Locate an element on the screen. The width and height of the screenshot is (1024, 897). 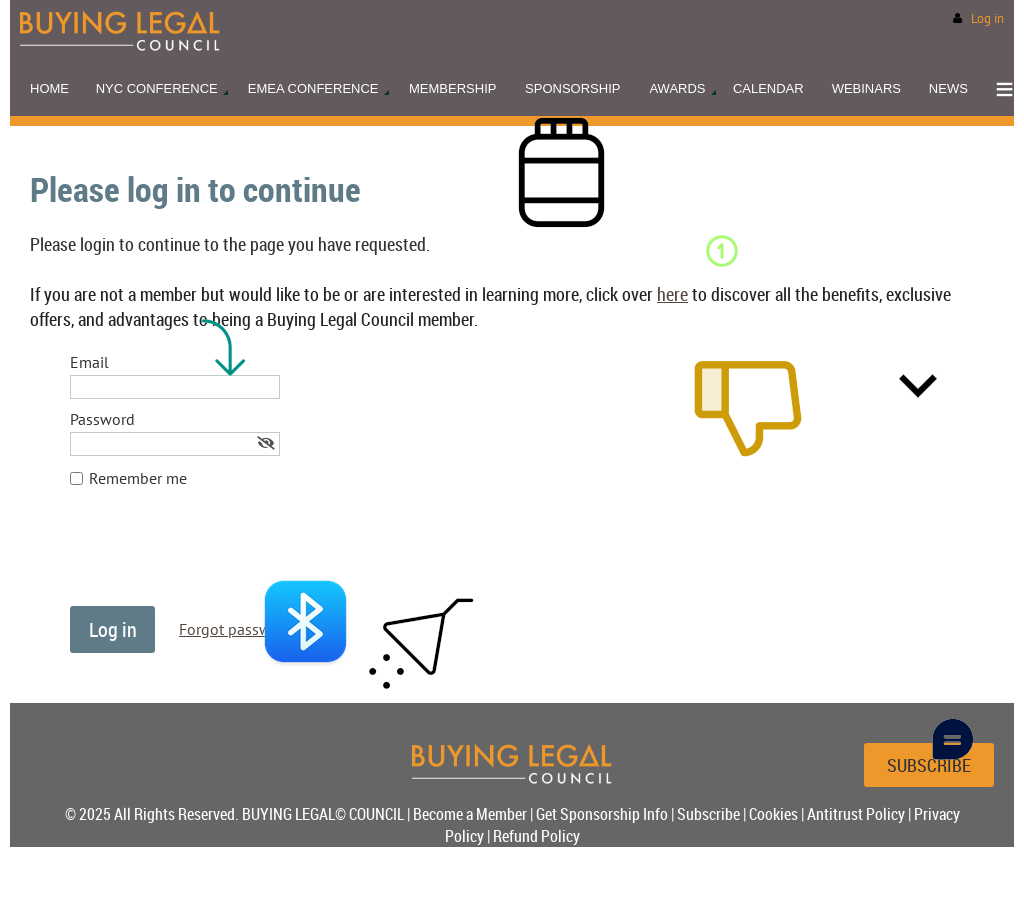
expand a collapsed section or dropdown menu is located at coordinates (918, 385).